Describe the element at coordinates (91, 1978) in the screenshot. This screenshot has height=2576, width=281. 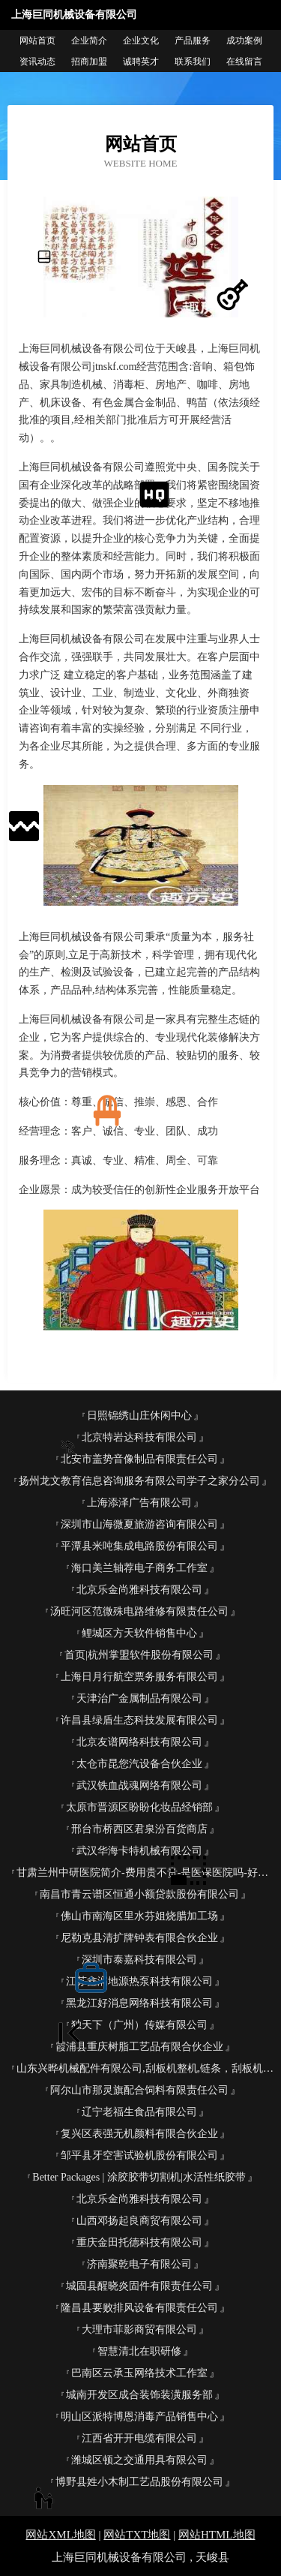
I see `access work or business-related content` at that location.